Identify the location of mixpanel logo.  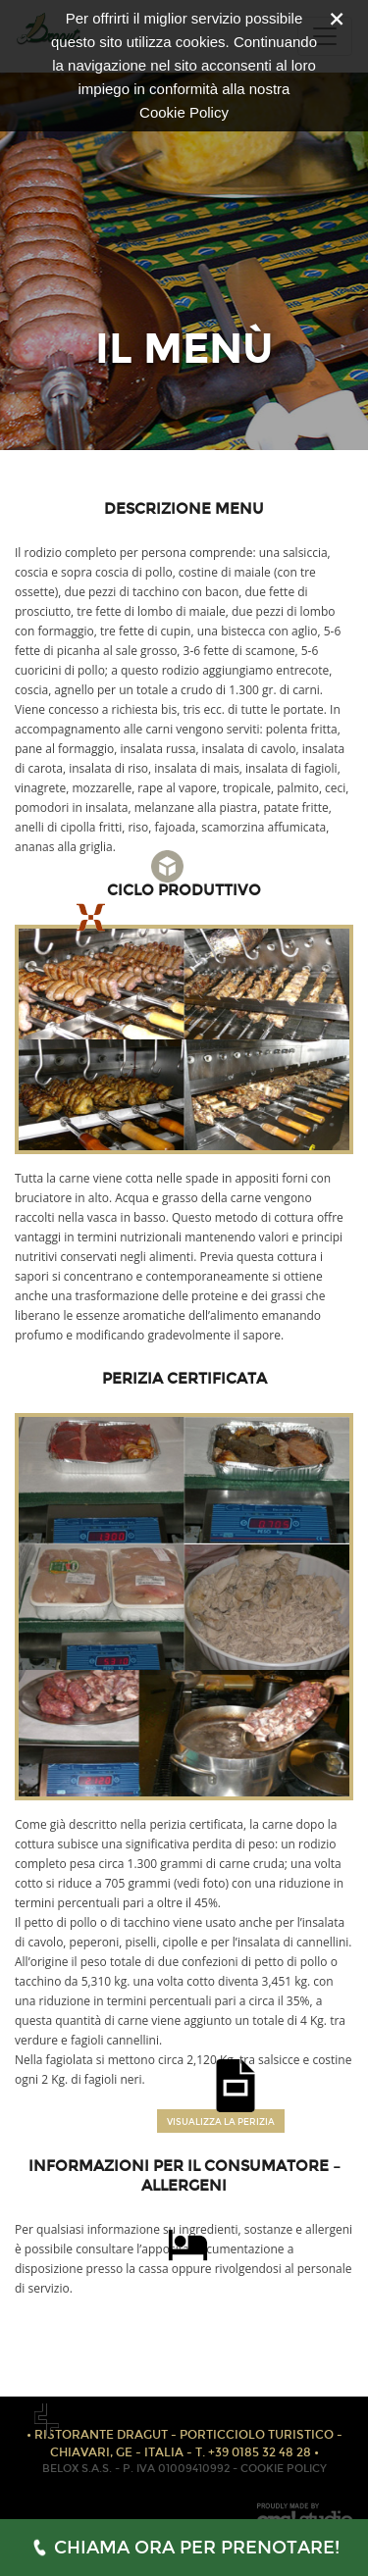
(90, 917).